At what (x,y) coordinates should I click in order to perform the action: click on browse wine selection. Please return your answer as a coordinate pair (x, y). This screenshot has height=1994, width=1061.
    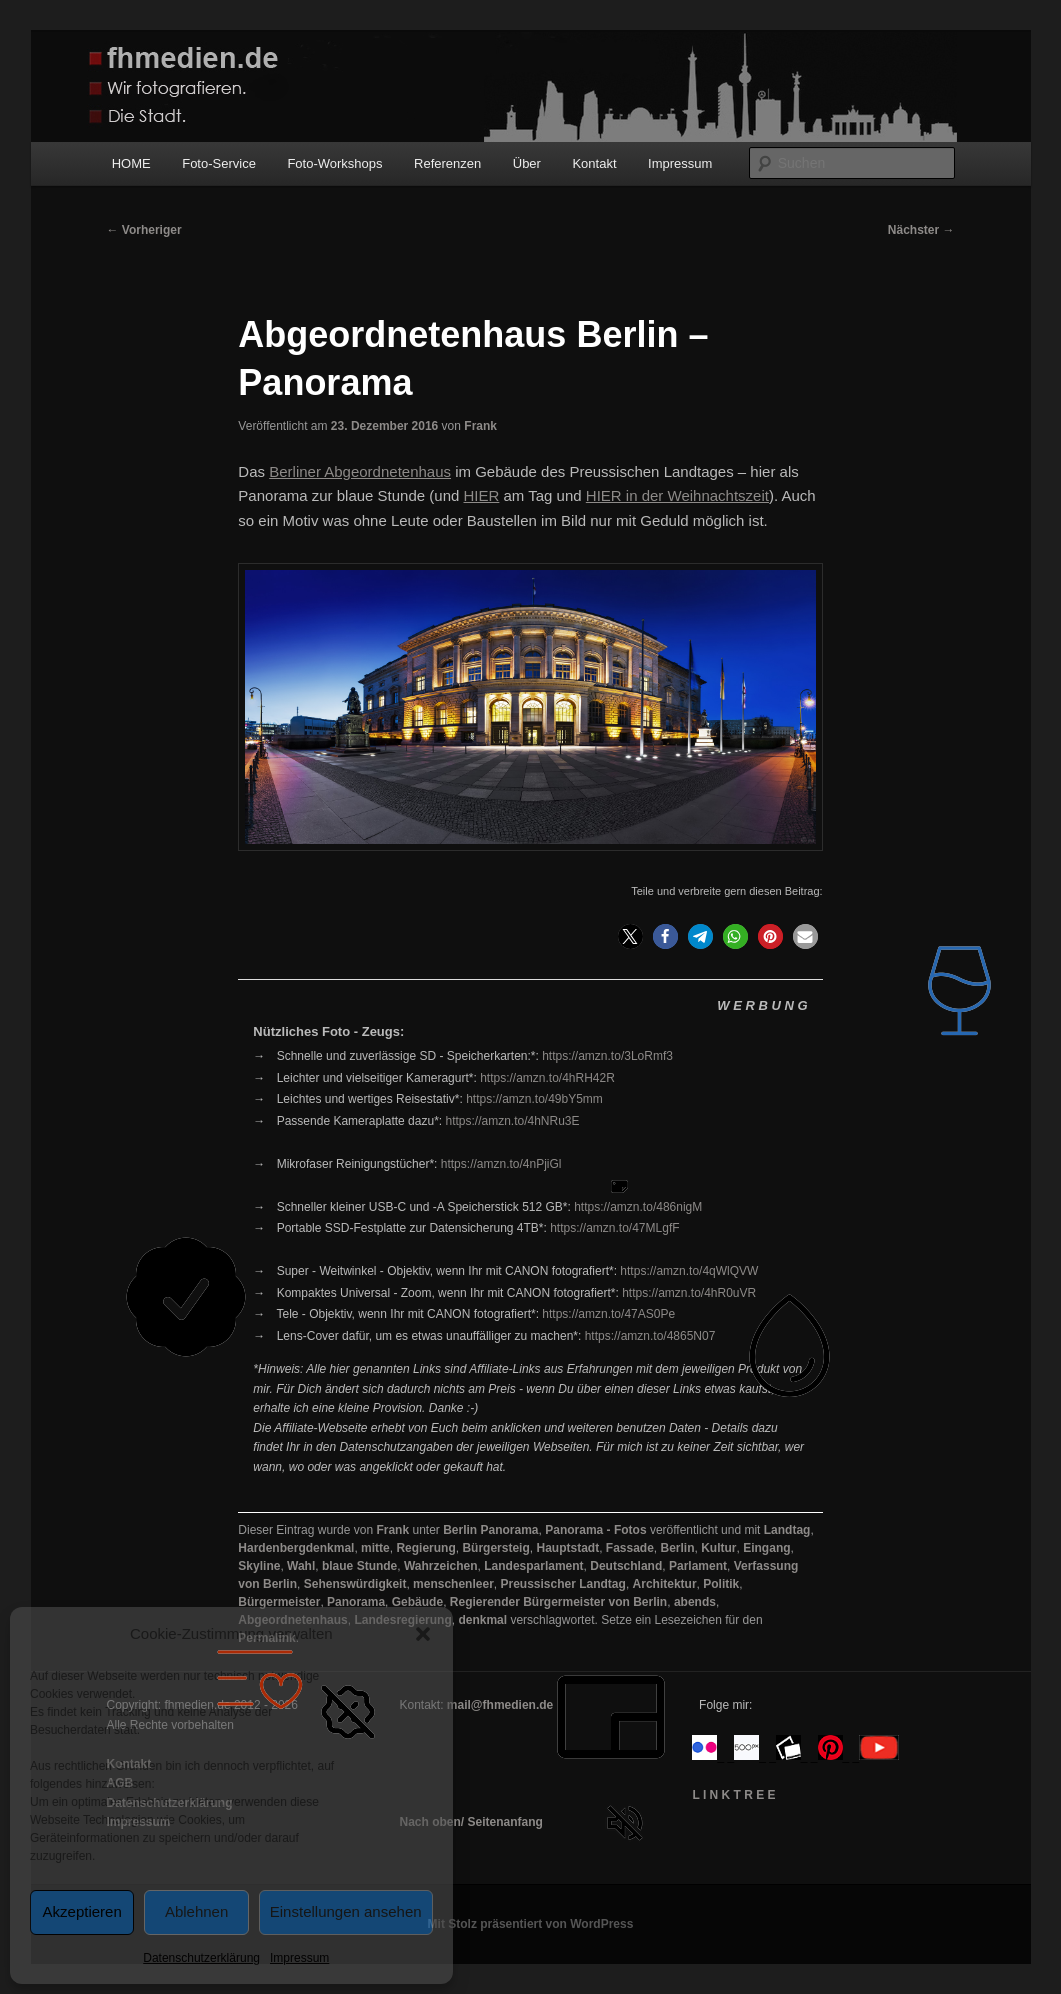
    Looking at the image, I should click on (959, 987).